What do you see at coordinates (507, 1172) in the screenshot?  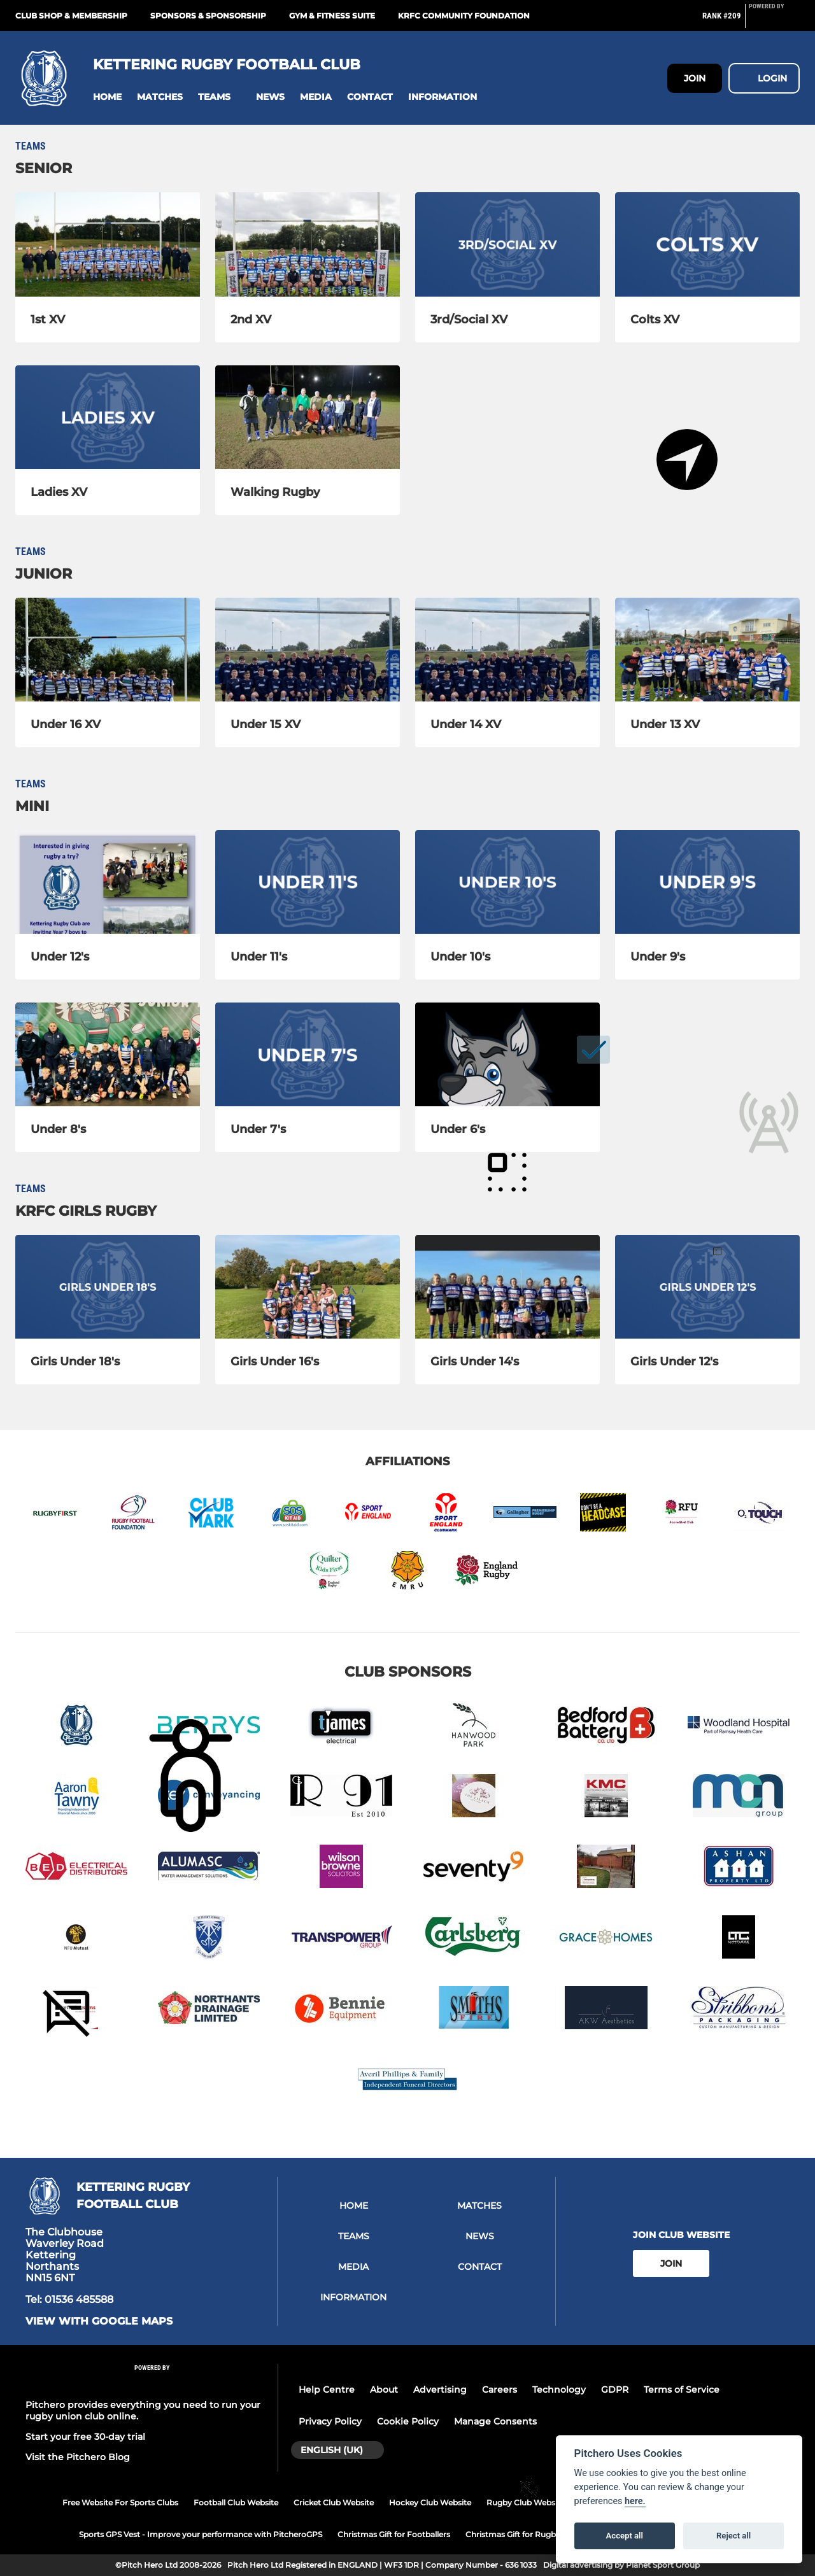 I see `align content to top-left corner` at bounding box center [507, 1172].